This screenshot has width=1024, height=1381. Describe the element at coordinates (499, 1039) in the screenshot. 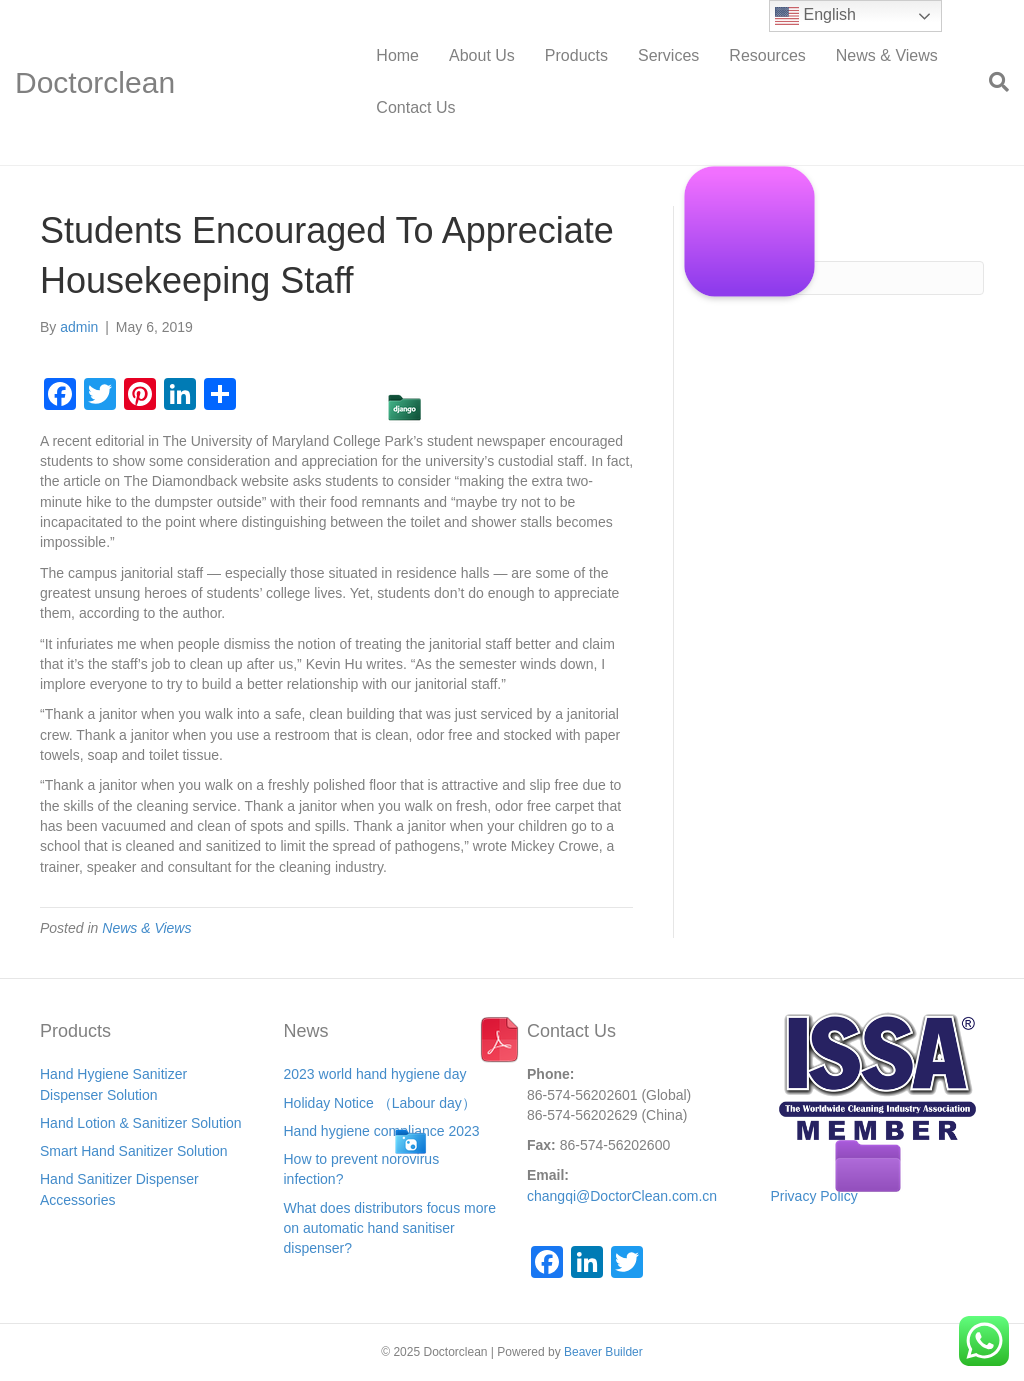

I see `open a pdf document` at that location.